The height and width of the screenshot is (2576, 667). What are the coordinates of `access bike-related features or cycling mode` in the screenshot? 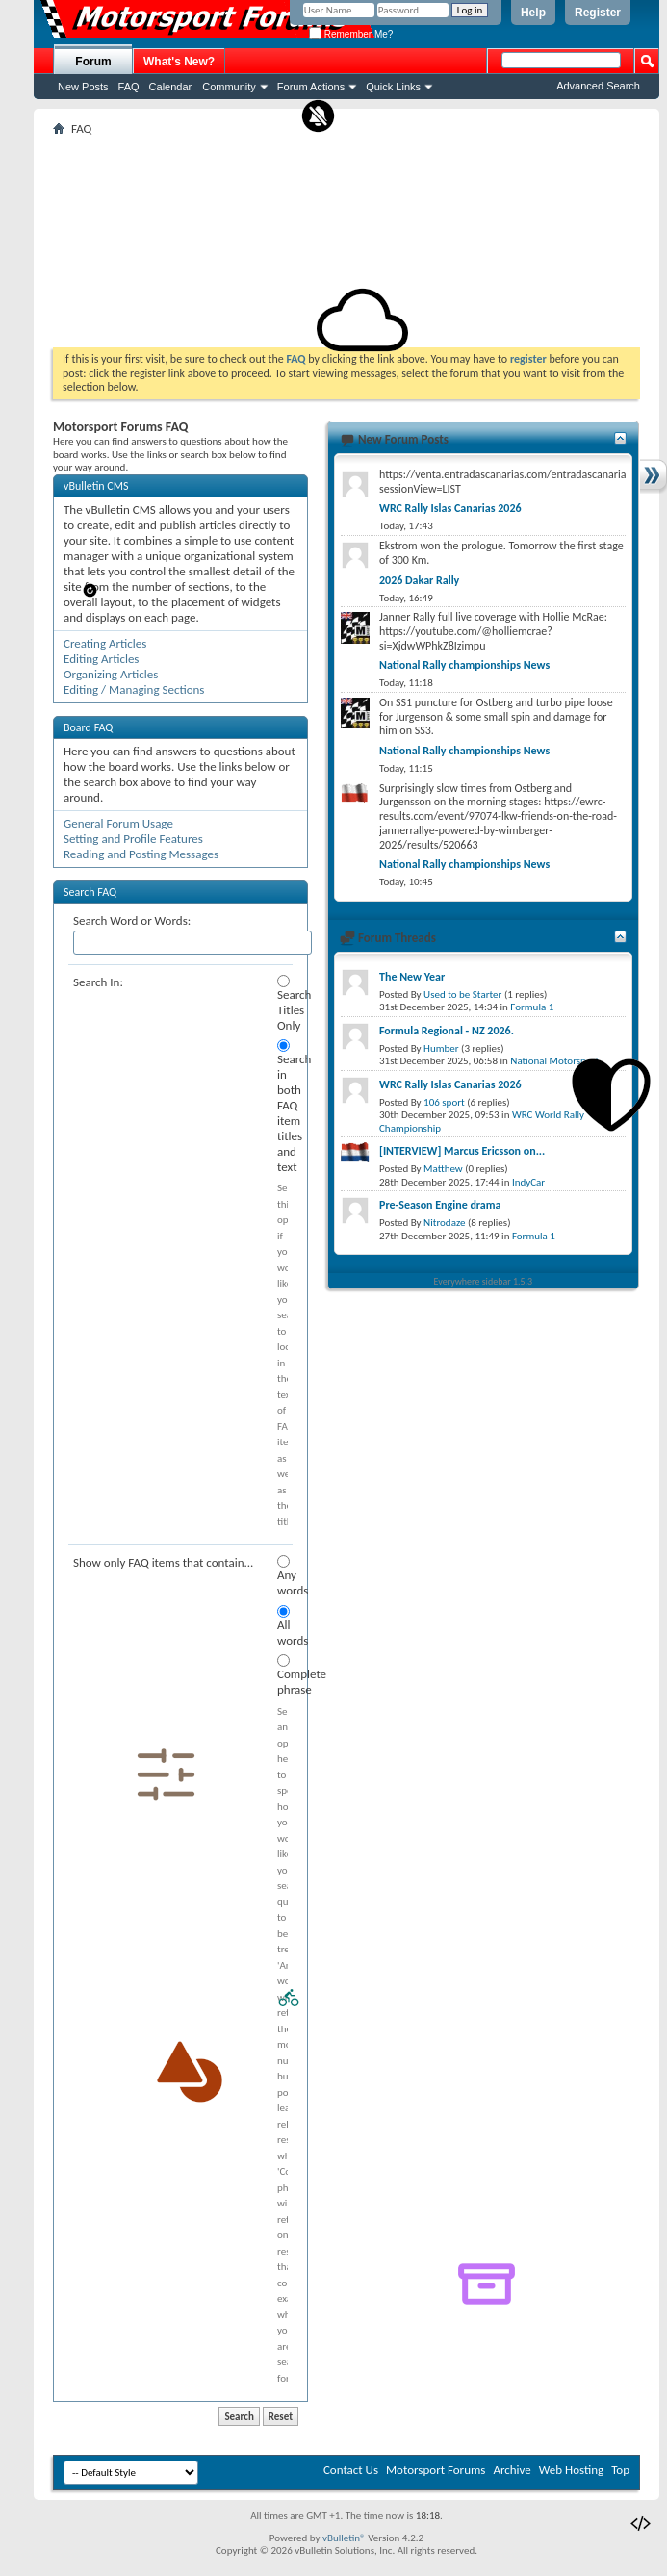 It's located at (289, 1998).